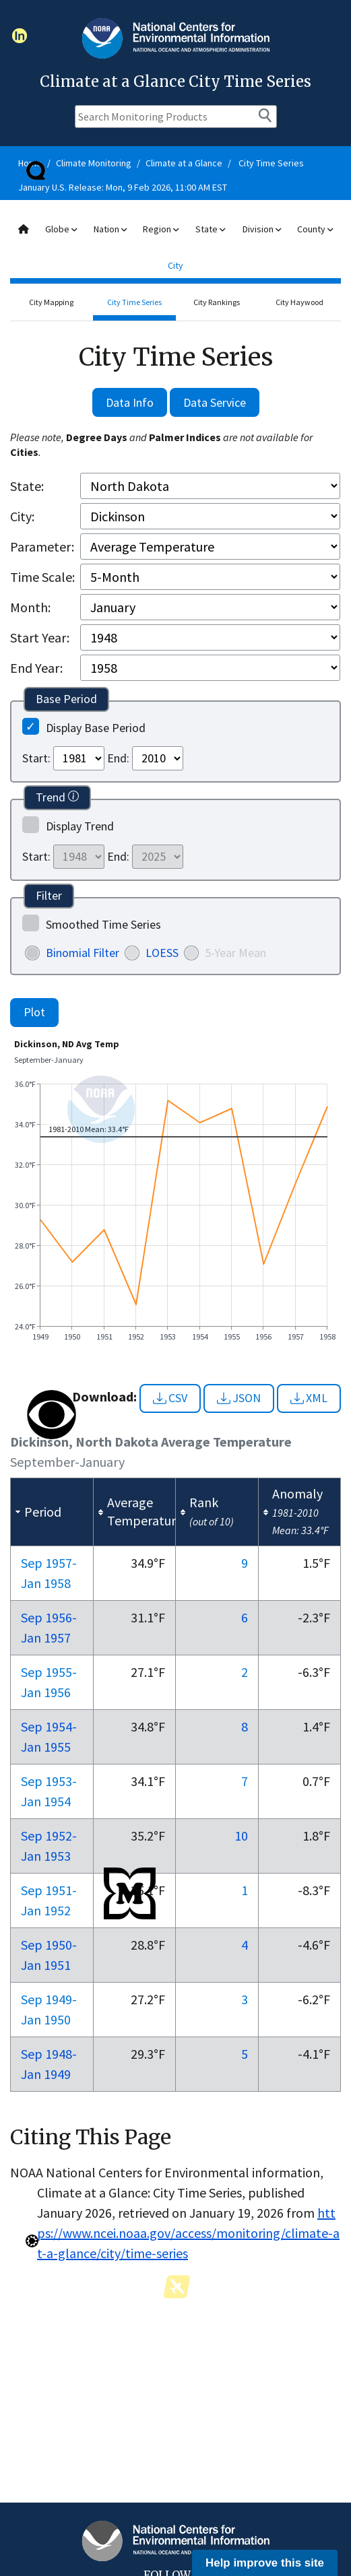 The height and width of the screenshot is (2576, 351). Describe the element at coordinates (32, 2241) in the screenshot. I see `kubuntu linux distribution logo` at that location.